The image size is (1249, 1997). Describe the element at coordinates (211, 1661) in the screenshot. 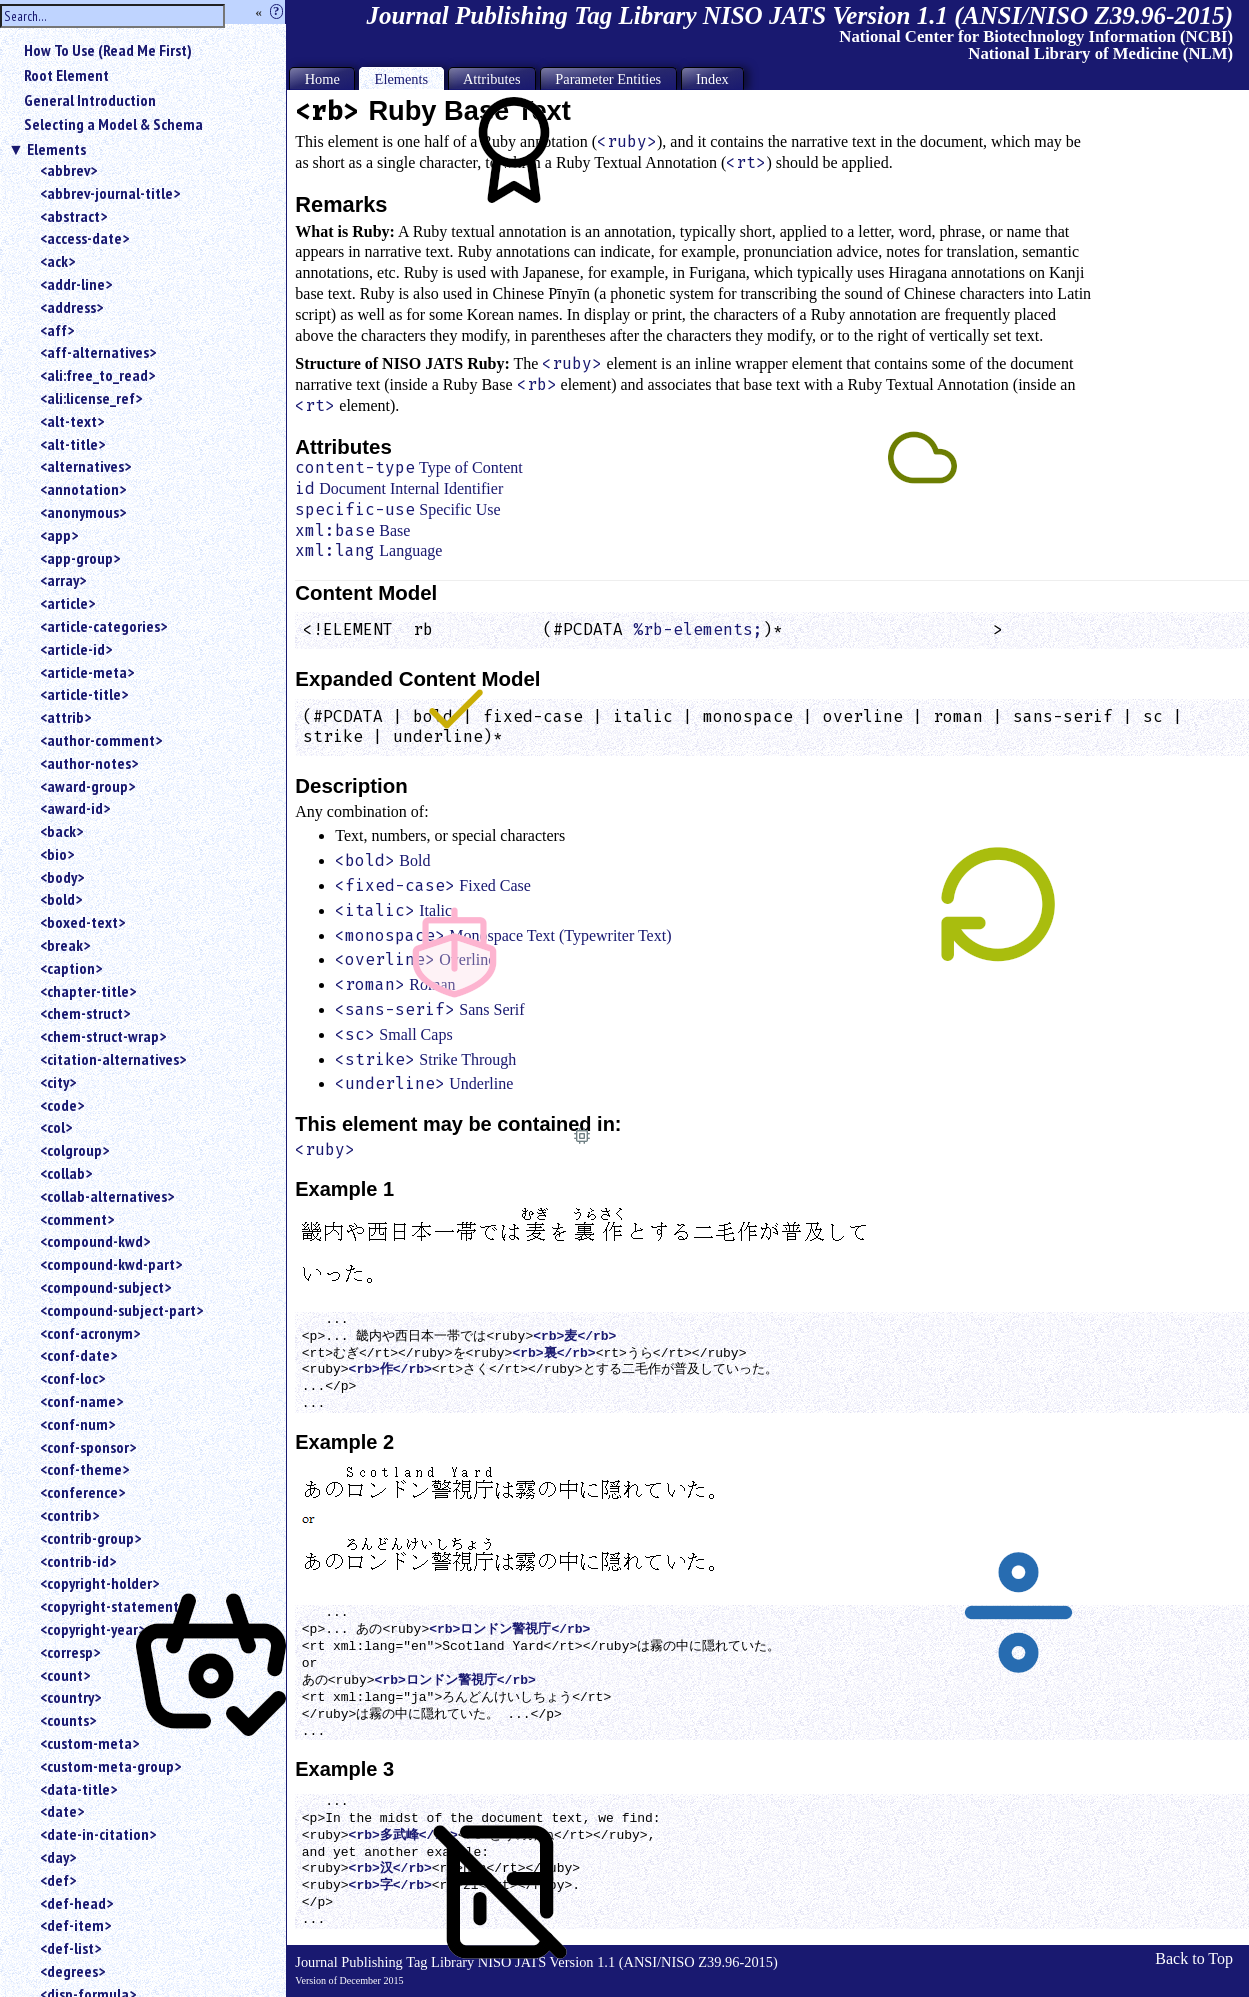

I see `confirm items in your shopping basket` at that location.